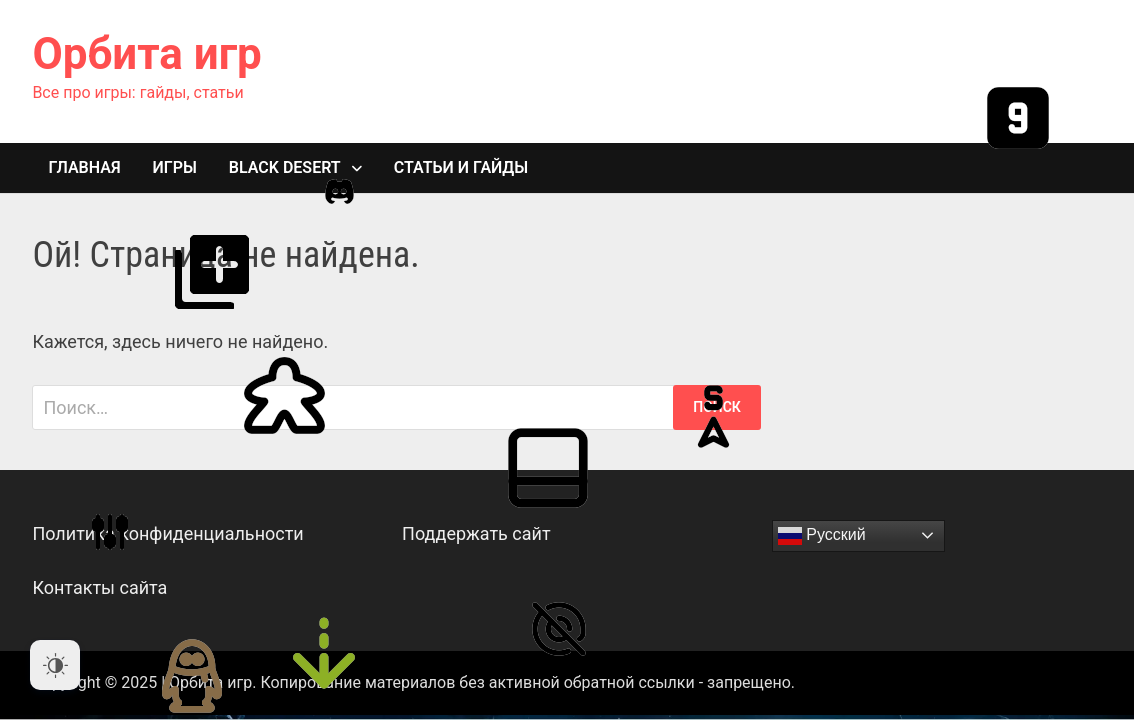 The height and width of the screenshot is (720, 1134). What do you see at coordinates (212, 272) in the screenshot?
I see `add to queue` at bounding box center [212, 272].